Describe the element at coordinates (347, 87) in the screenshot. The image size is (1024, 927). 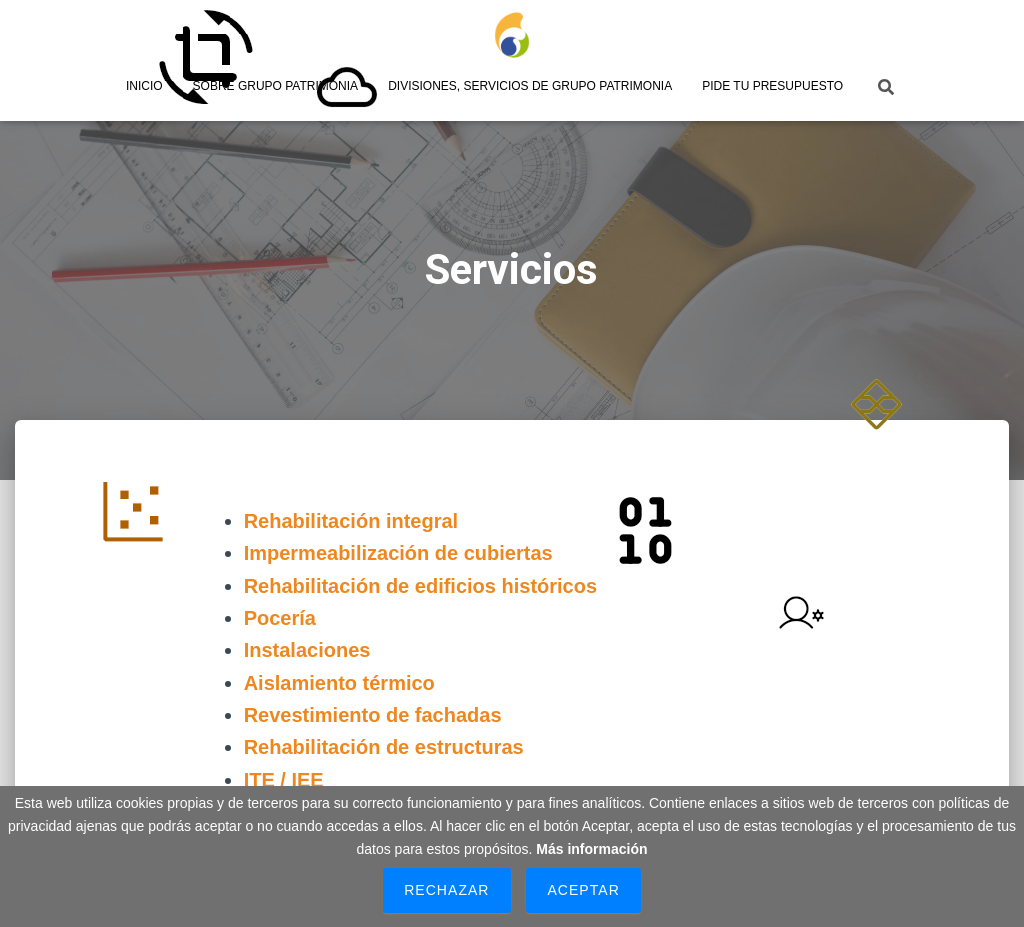
I see `access cloud storage` at that location.